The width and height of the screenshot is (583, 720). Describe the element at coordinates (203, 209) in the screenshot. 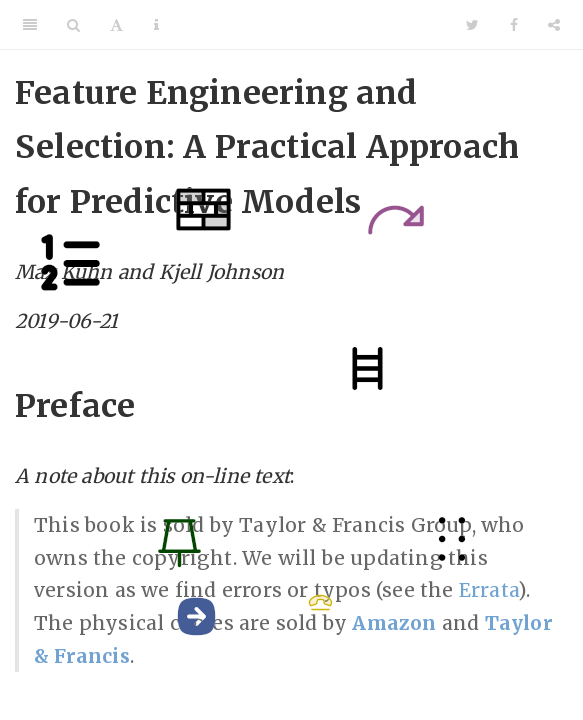

I see `access wall or barrier settings` at that location.